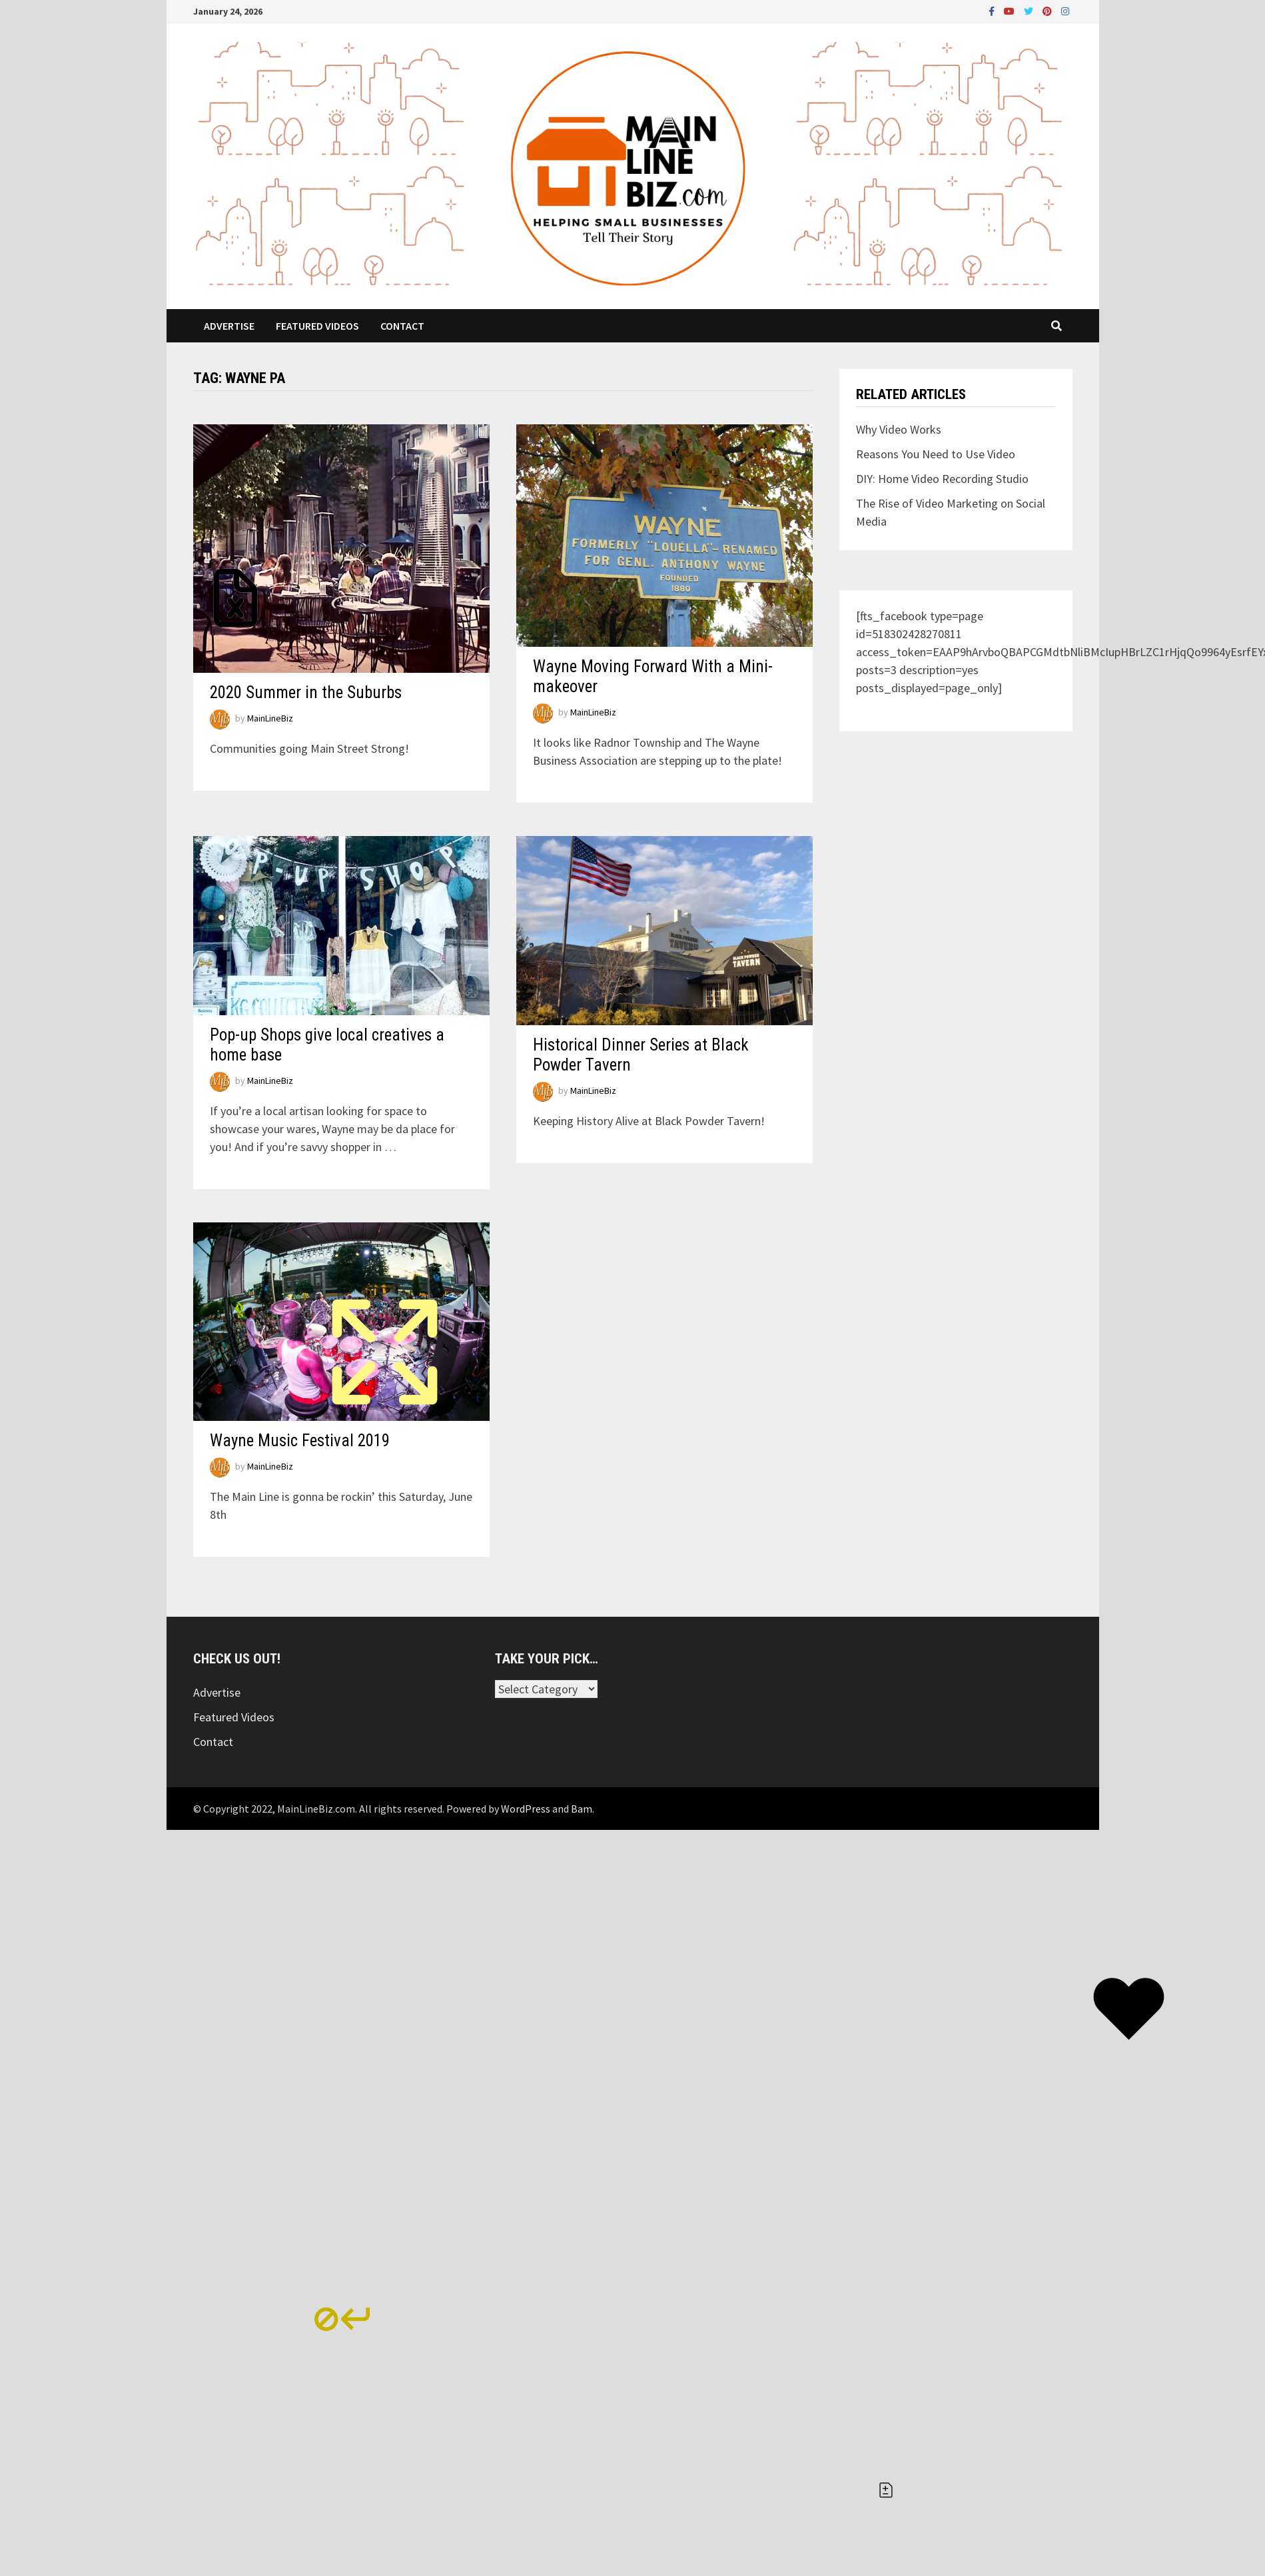 The height and width of the screenshot is (2576, 1265). What do you see at coordinates (886, 2490) in the screenshot?
I see `view file differences or changes` at bounding box center [886, 2490].